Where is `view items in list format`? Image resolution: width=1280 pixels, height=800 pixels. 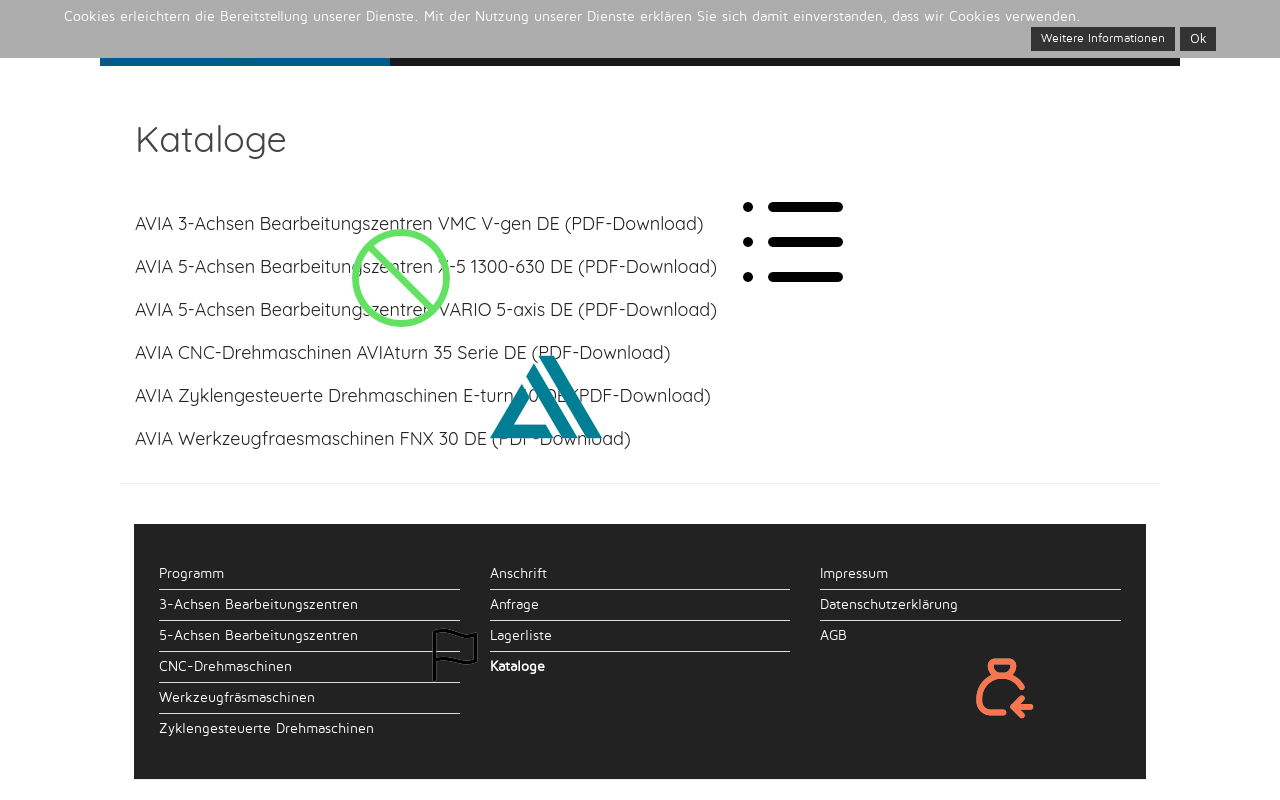
view items in list format is located at coordinates (793, 242).